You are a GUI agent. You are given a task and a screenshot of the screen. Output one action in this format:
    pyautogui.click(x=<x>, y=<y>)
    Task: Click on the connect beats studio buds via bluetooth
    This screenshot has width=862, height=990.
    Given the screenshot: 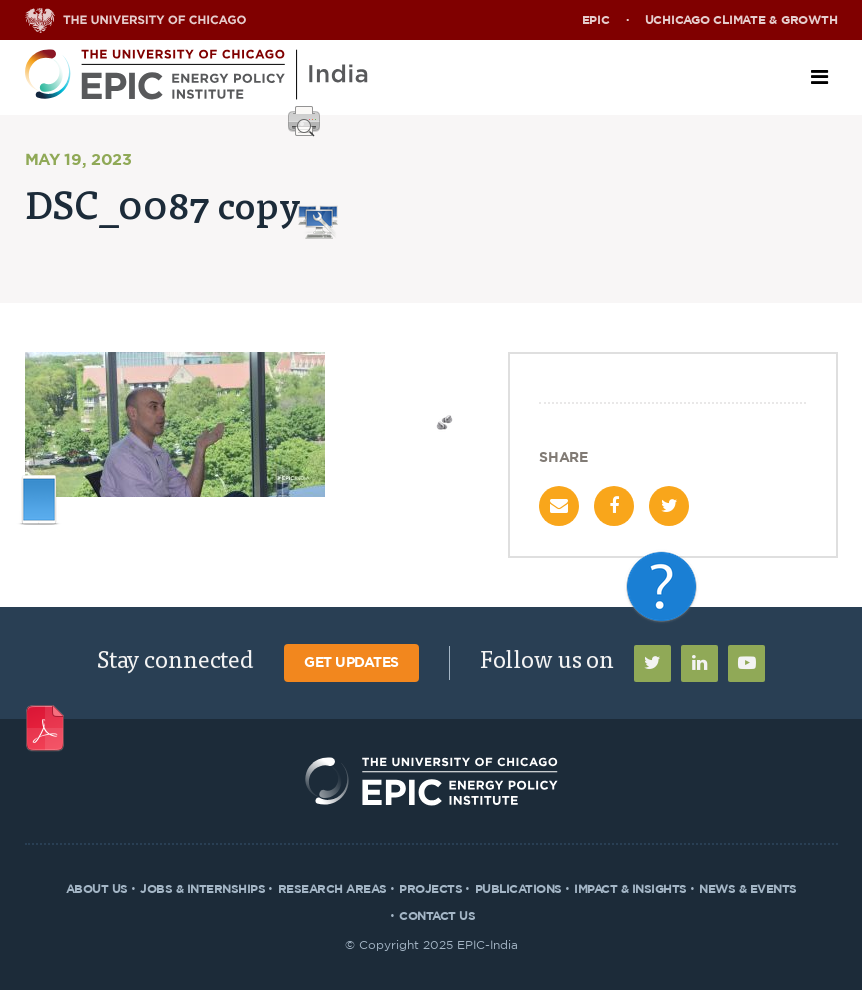 What is the action you would take?
    pyautogui.click(x=444, y=422)
    